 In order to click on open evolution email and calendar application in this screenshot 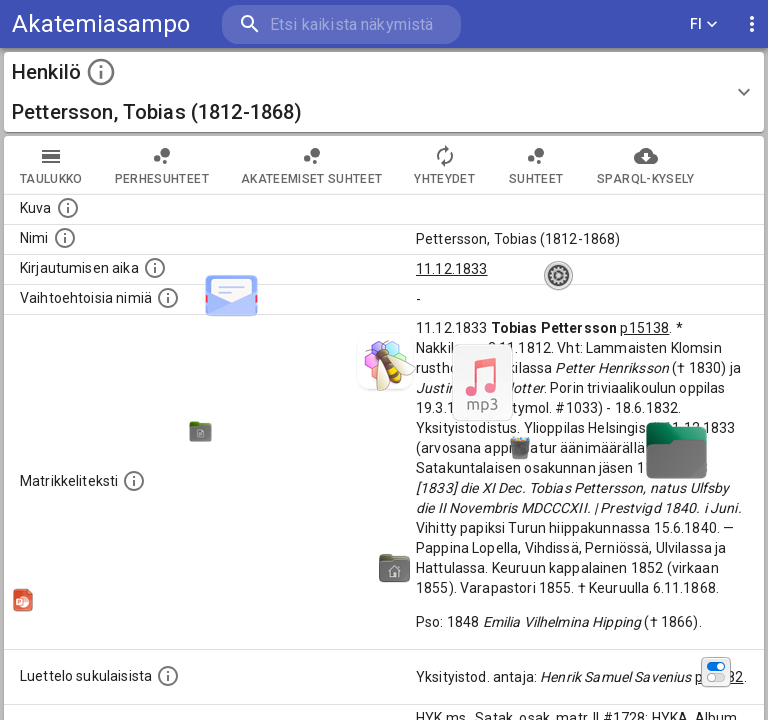, I will do `click(231, 295)`.